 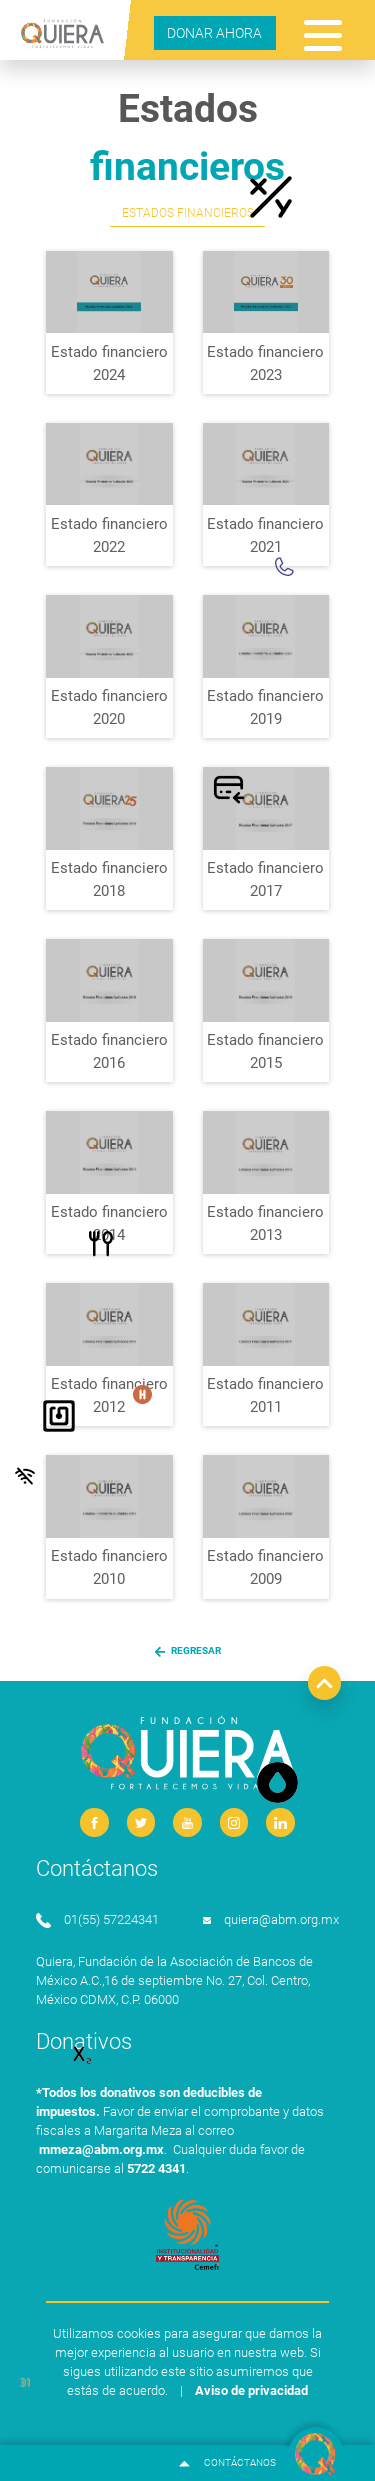 I want to click on tap to enable nfc connectivity, so click(x=59, y=1416).